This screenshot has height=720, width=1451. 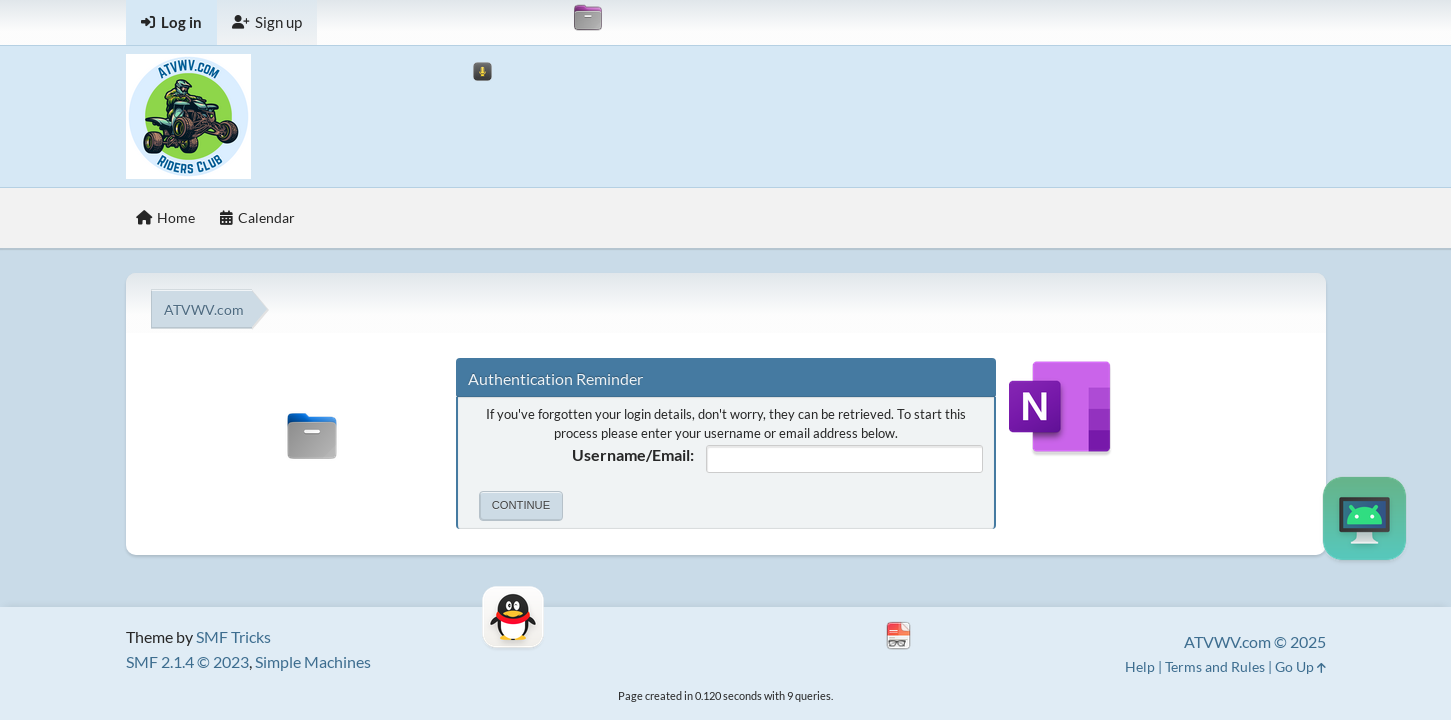 I want to click on open the file manager application, so click(x=312, y=436).